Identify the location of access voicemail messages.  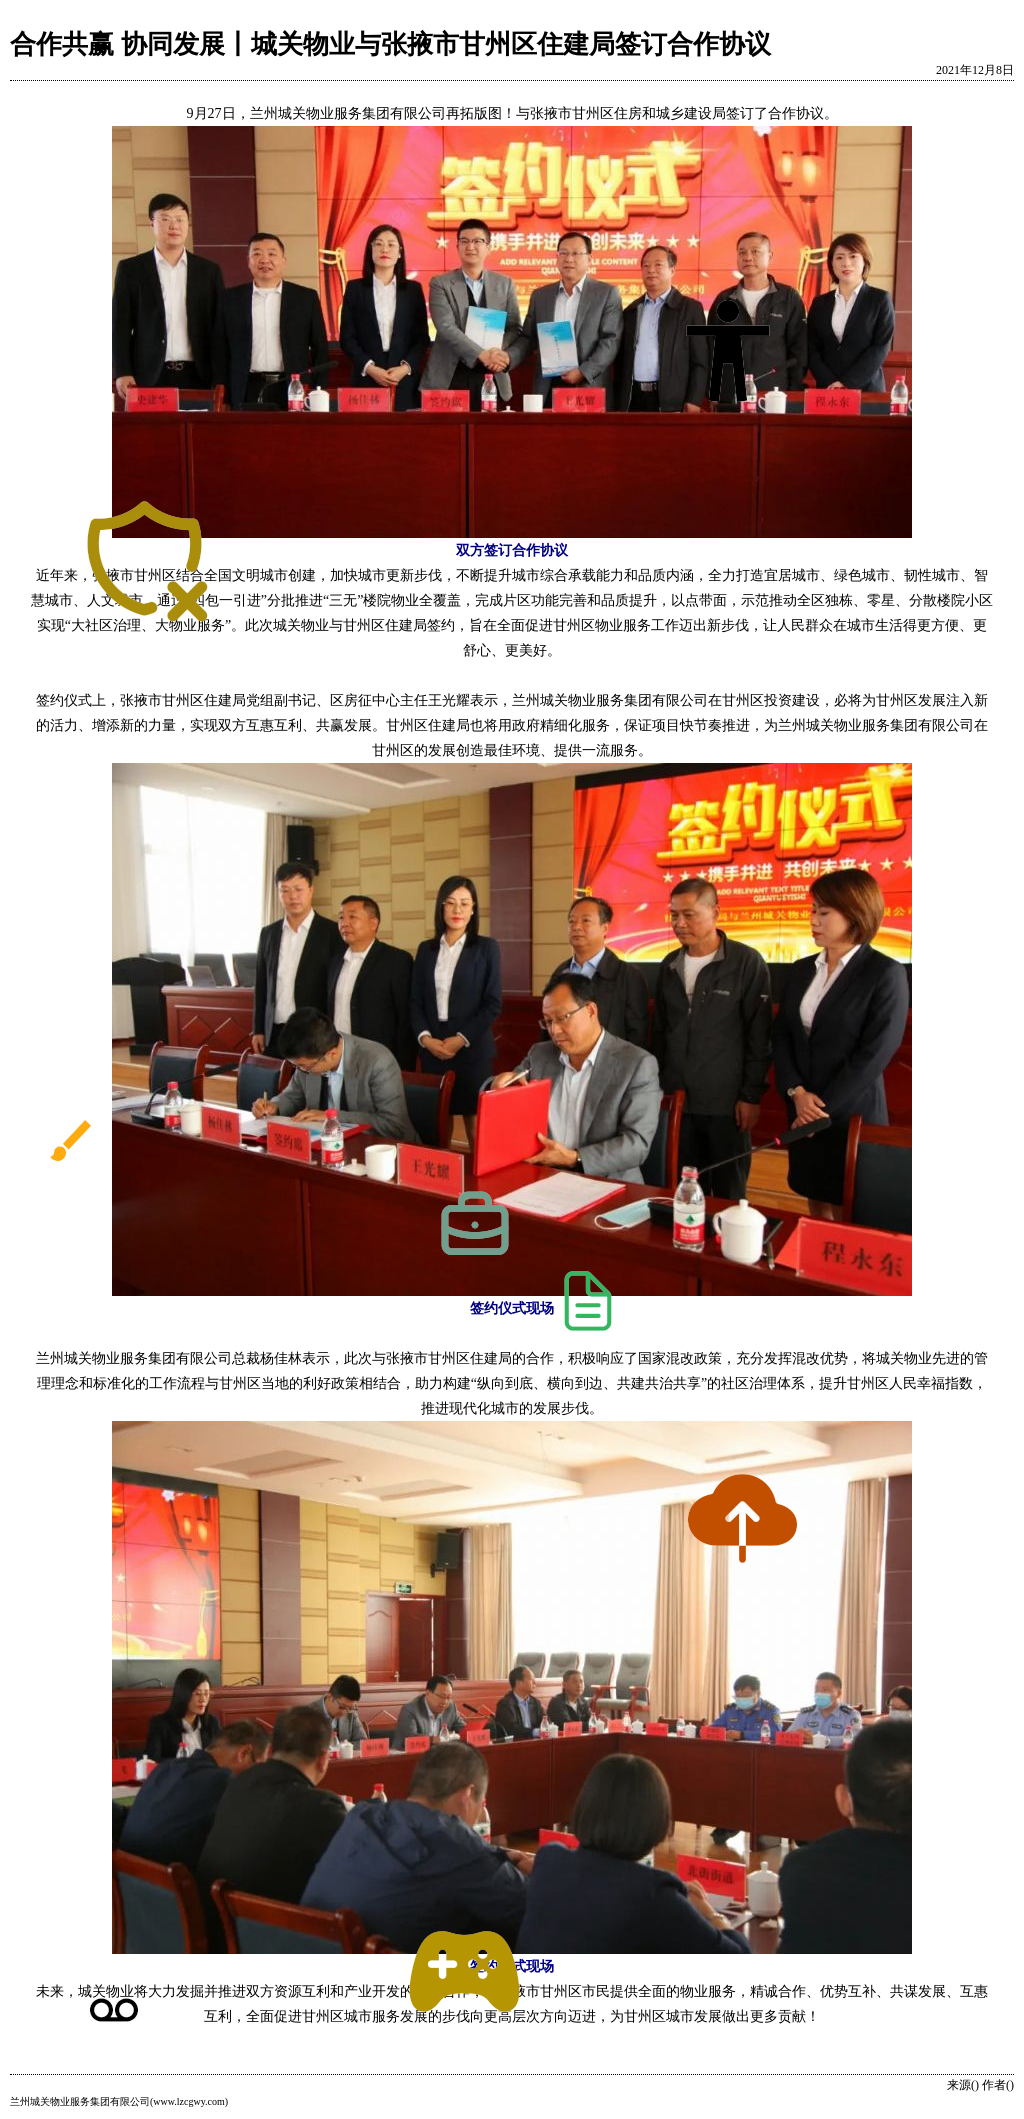
(114, 2010).